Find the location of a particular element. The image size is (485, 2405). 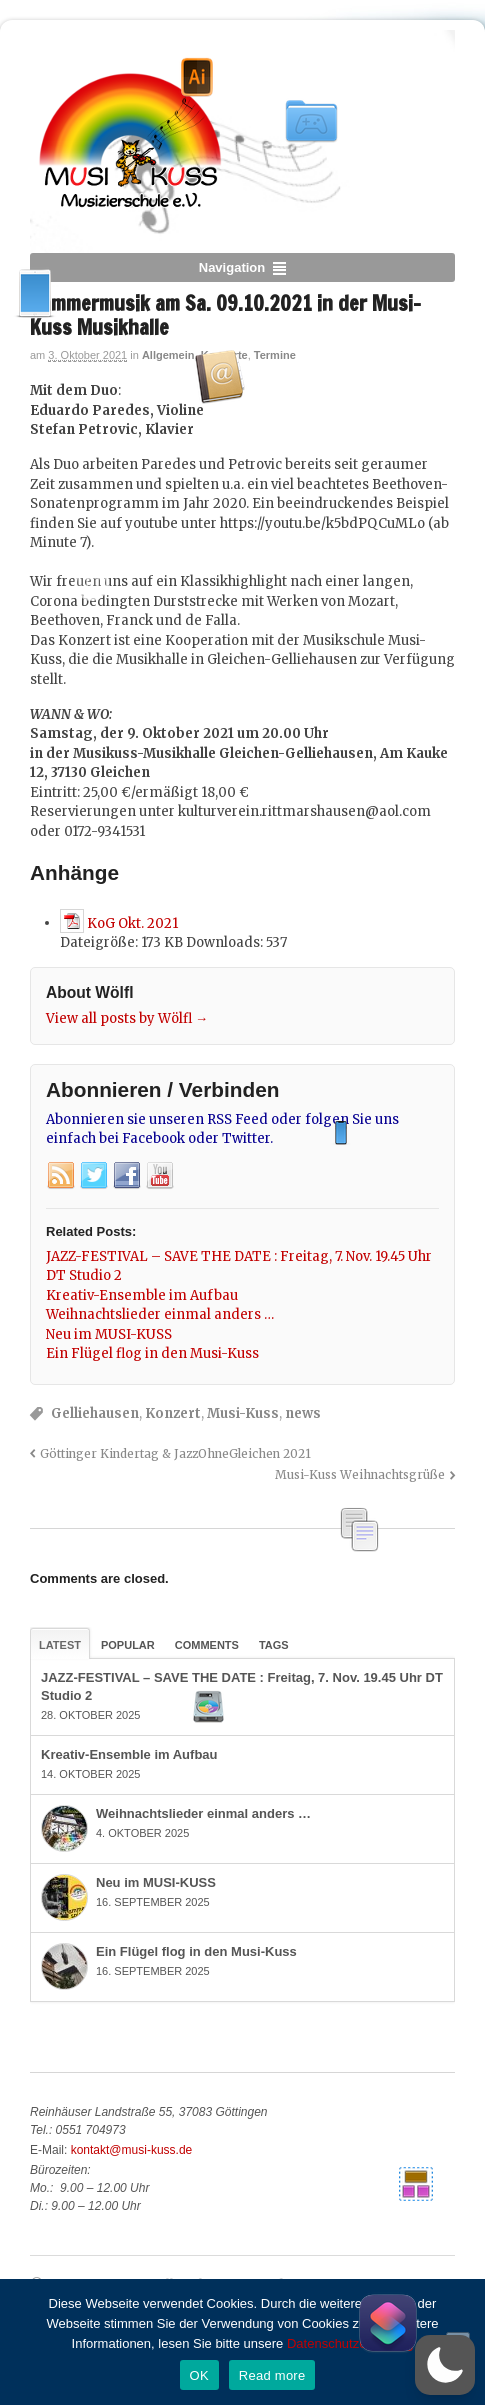

view disk partitions on a multi-partition drive is located at coordinates (208, 1706).